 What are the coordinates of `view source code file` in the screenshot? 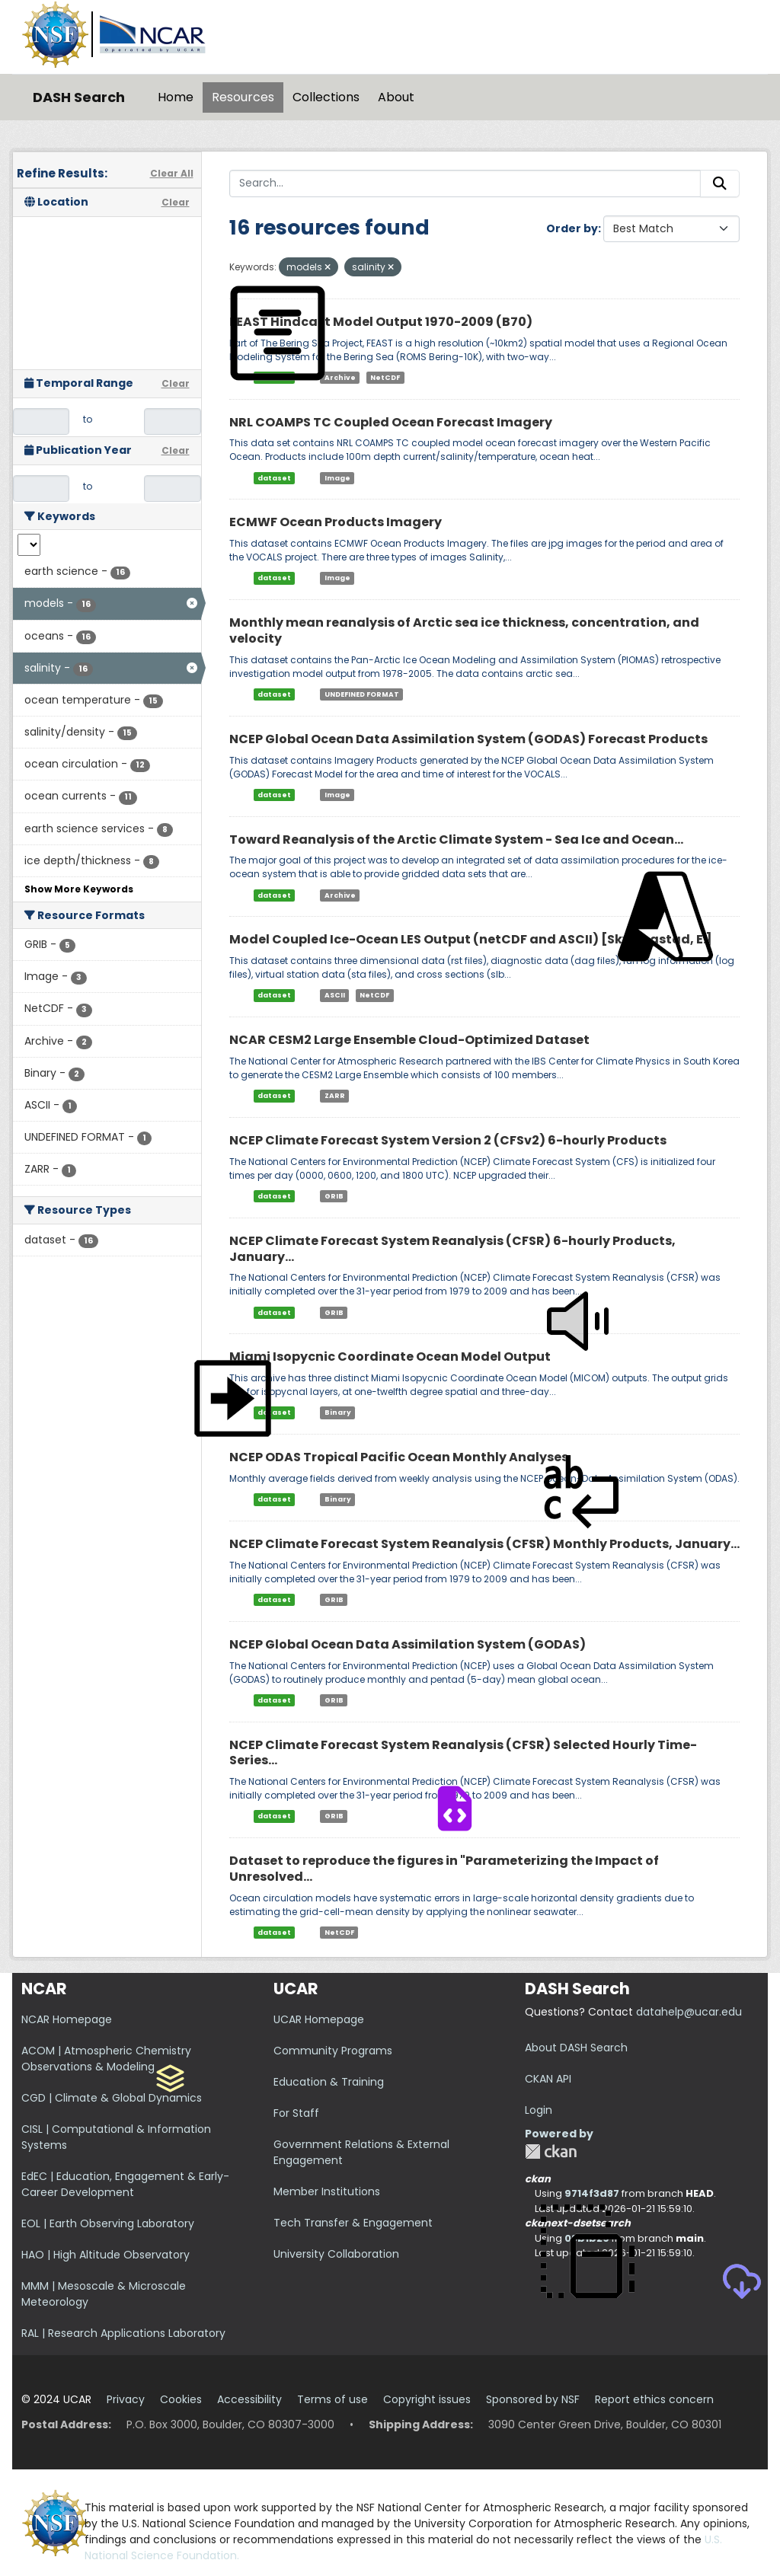 It's located at (455, 1808).